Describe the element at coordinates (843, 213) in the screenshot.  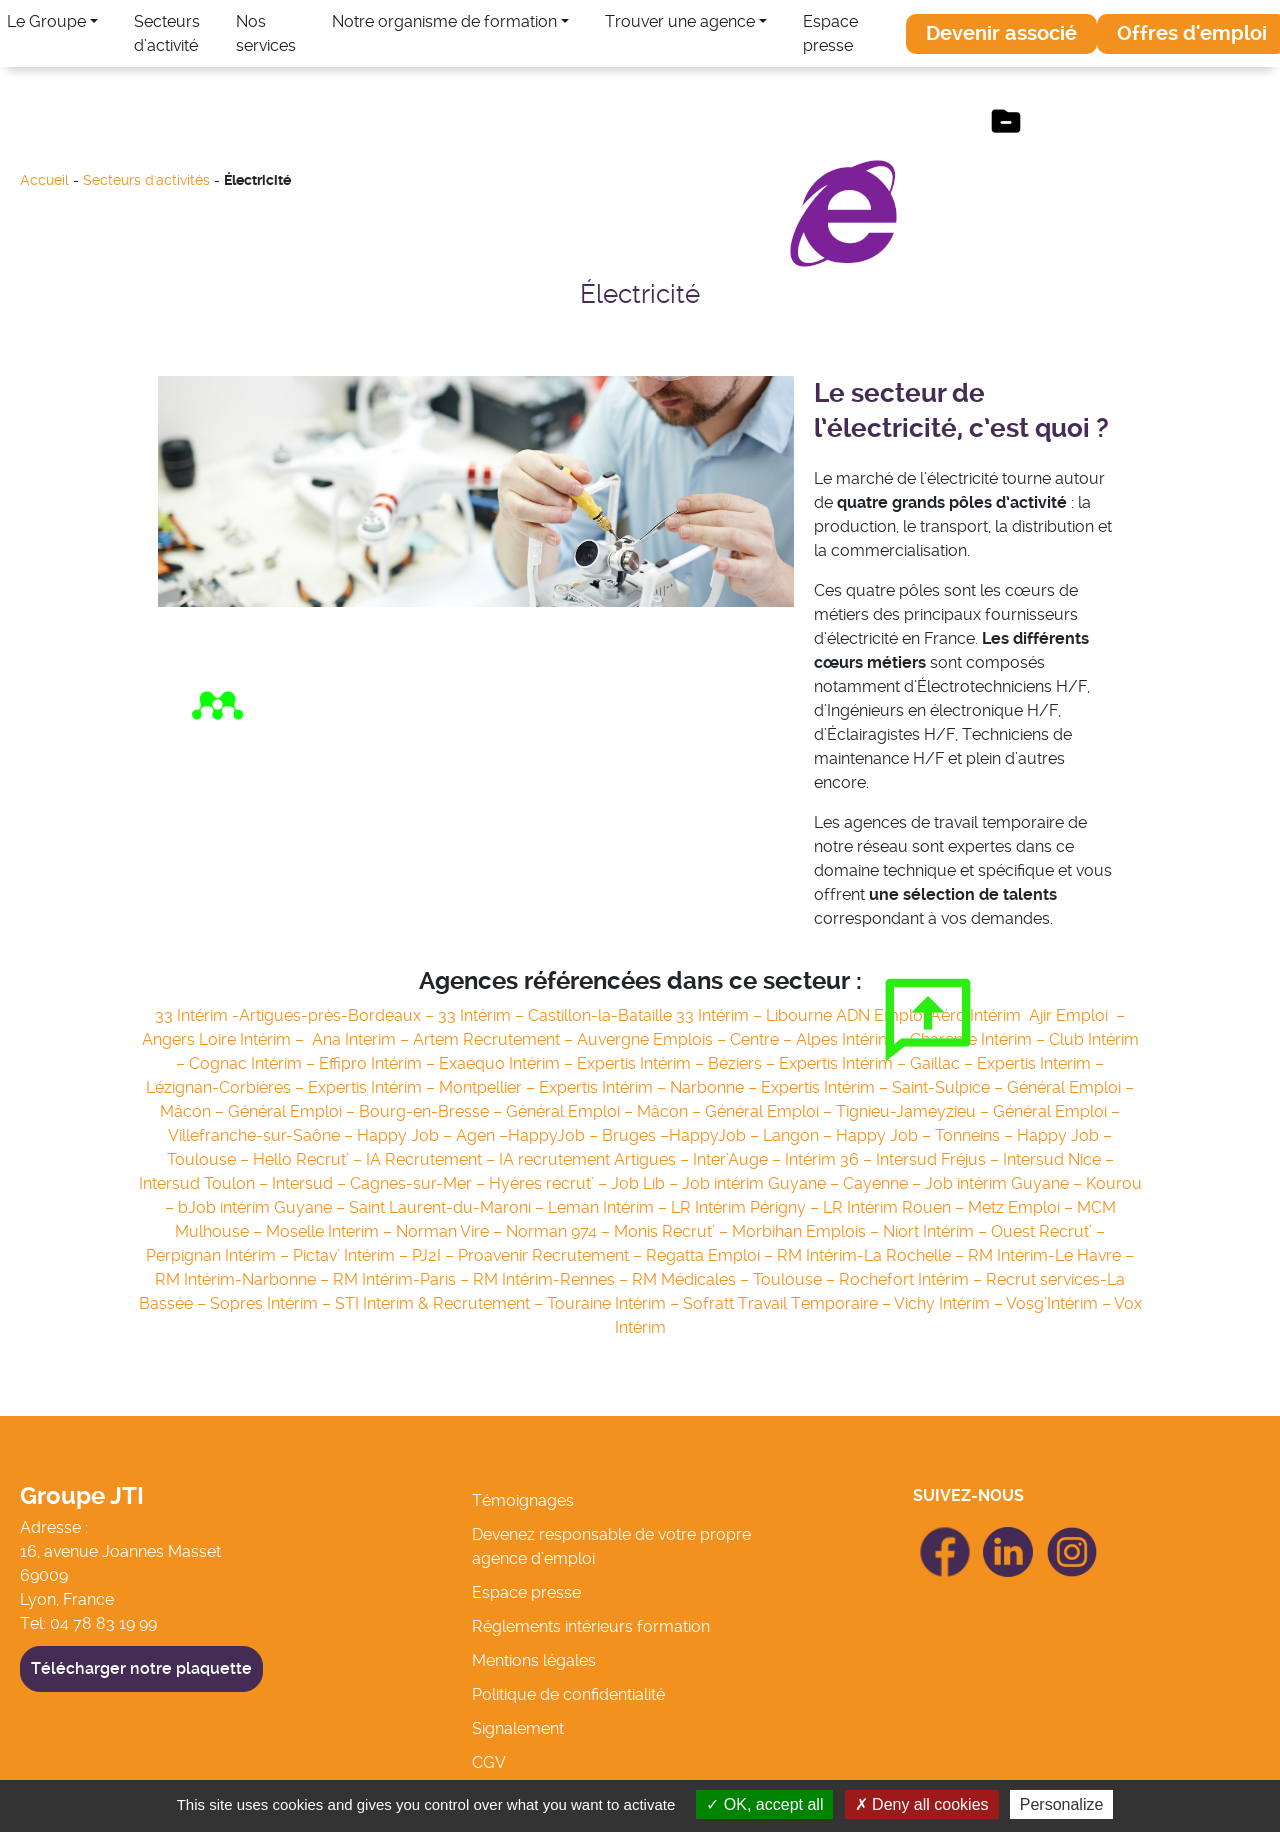
I see `open internet explorer browser` at that location.